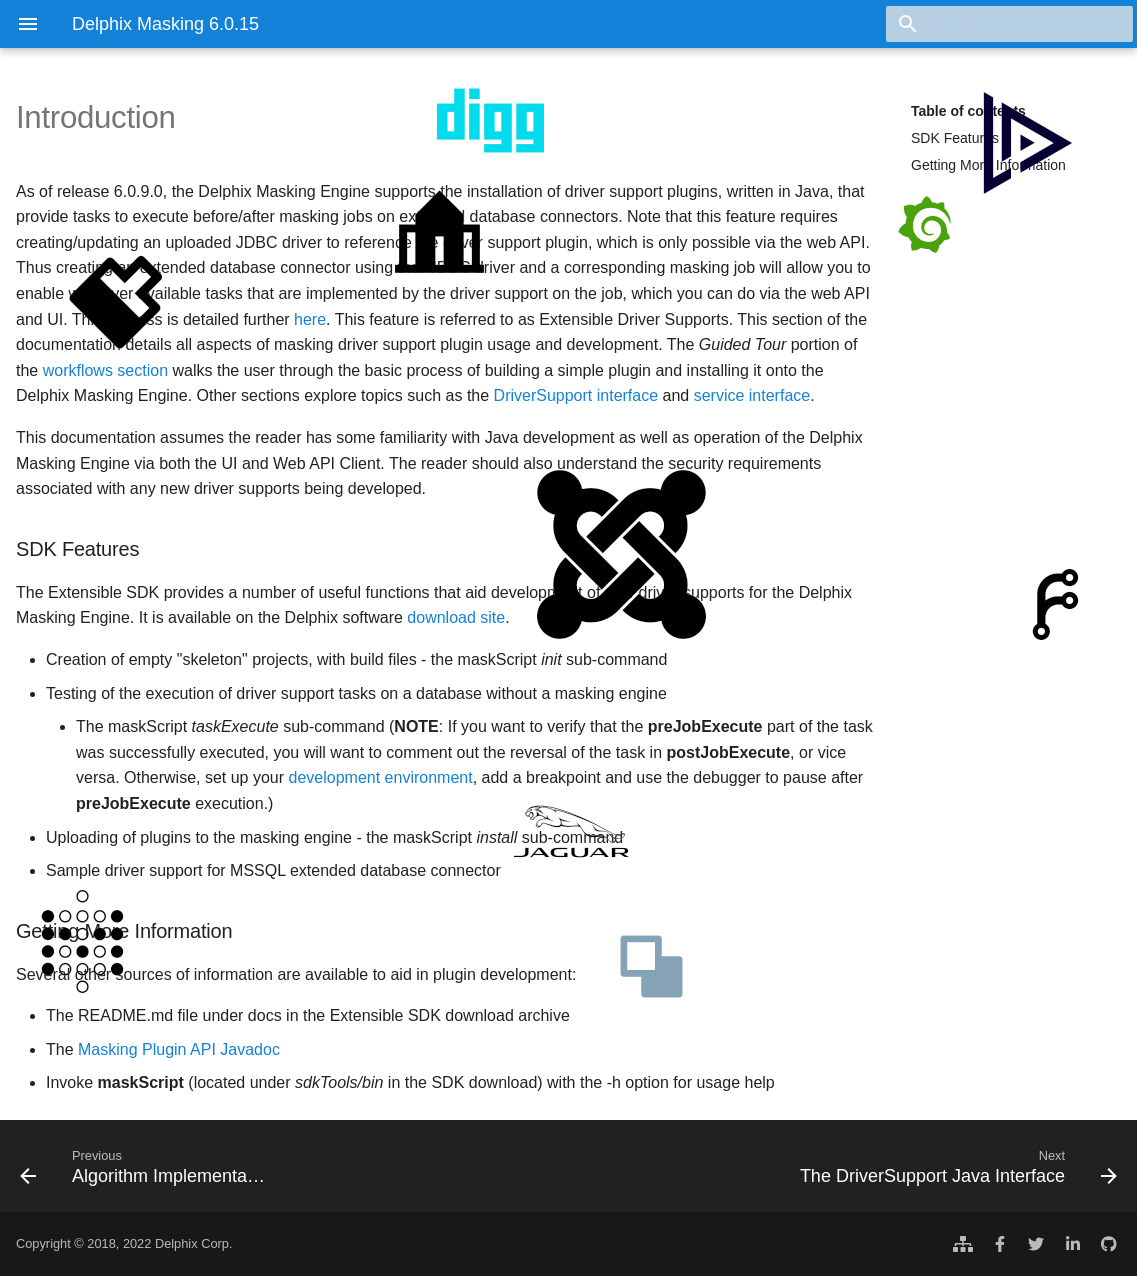  Describe the element at coordinates (1028, 143) in the screenshot. I see `open lapce code editor` at that location.